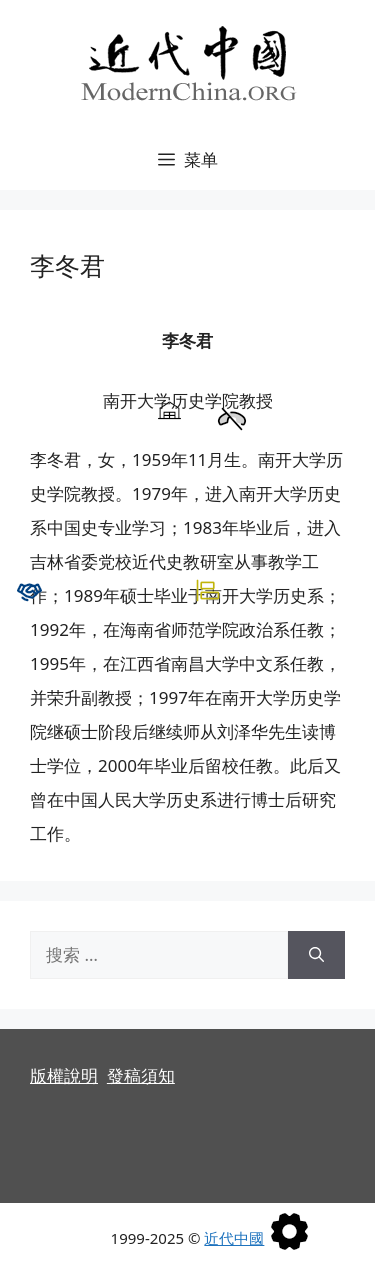  Describe the element at coordinates (207, 590) in the screenshot. I see `align text to the left` at that location.